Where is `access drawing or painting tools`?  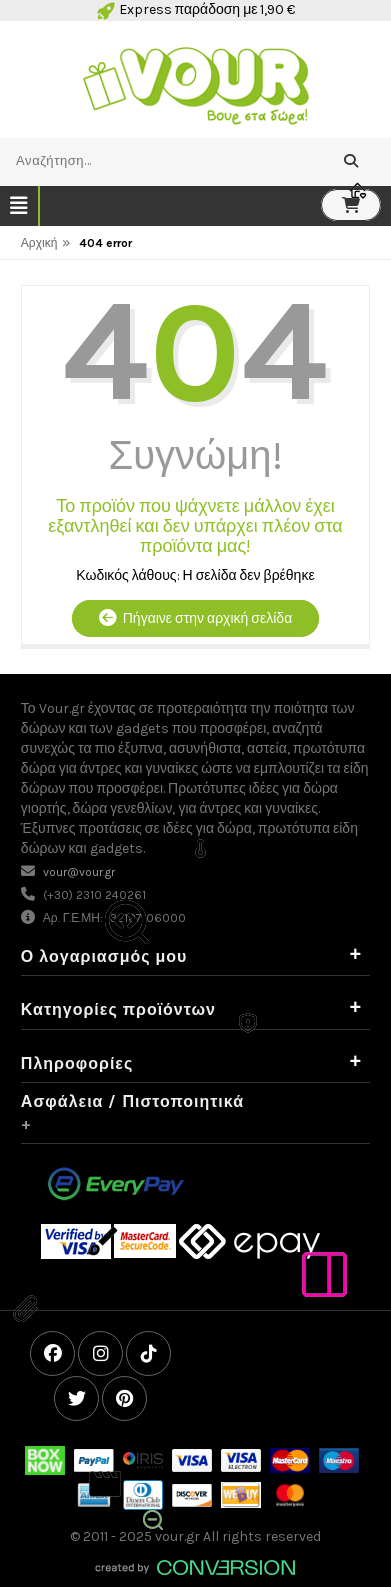
access drawing or painting tools is located at coordinates (103, 1241).